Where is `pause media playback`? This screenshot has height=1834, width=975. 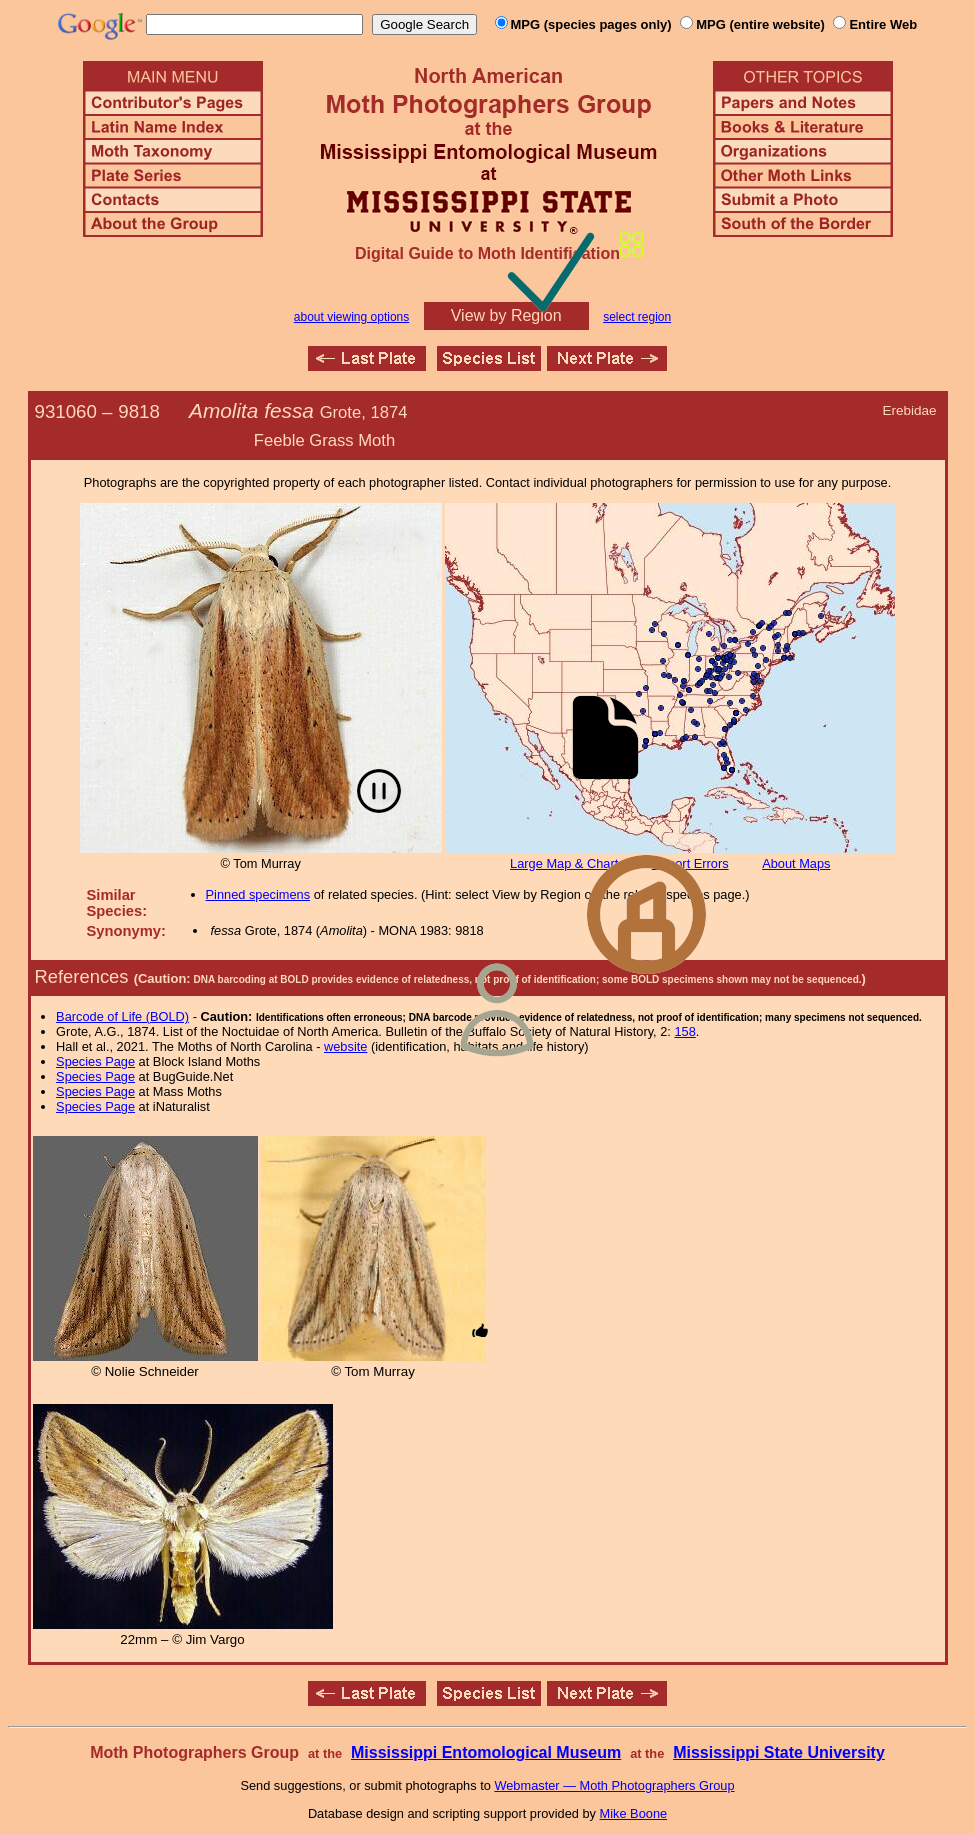 pause media playback is located at coordinates (379, 791).